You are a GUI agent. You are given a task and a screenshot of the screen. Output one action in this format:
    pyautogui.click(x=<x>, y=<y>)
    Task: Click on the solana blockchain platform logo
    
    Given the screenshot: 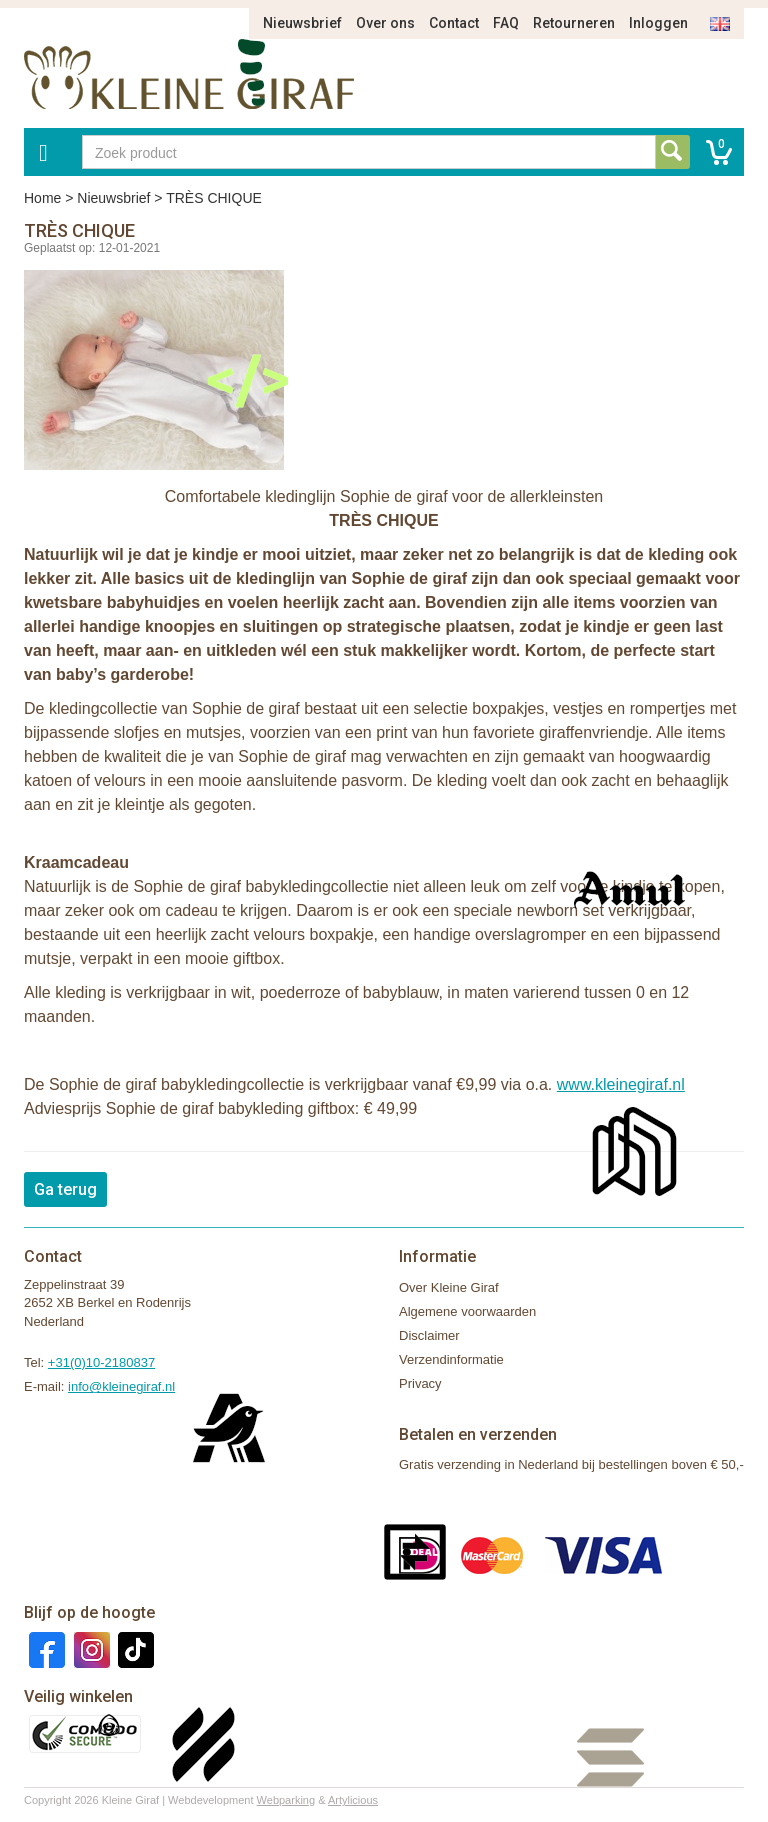 What is the action you would take?
    pyautogui.click(x=610, y=1757)
    